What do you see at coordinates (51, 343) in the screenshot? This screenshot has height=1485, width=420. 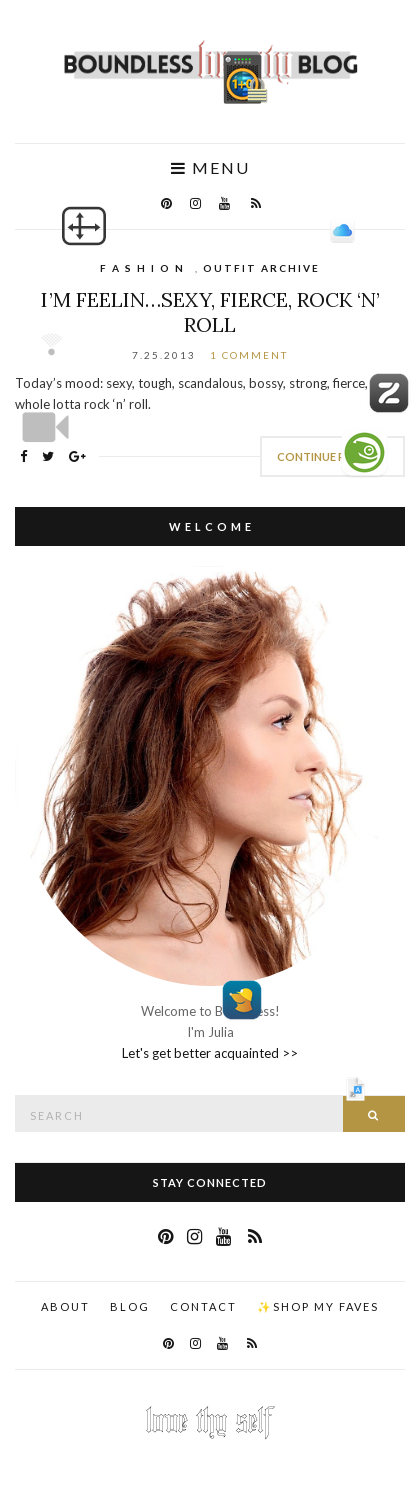 I see `indicates active wireless network connection` at bounding box center [51, 343].